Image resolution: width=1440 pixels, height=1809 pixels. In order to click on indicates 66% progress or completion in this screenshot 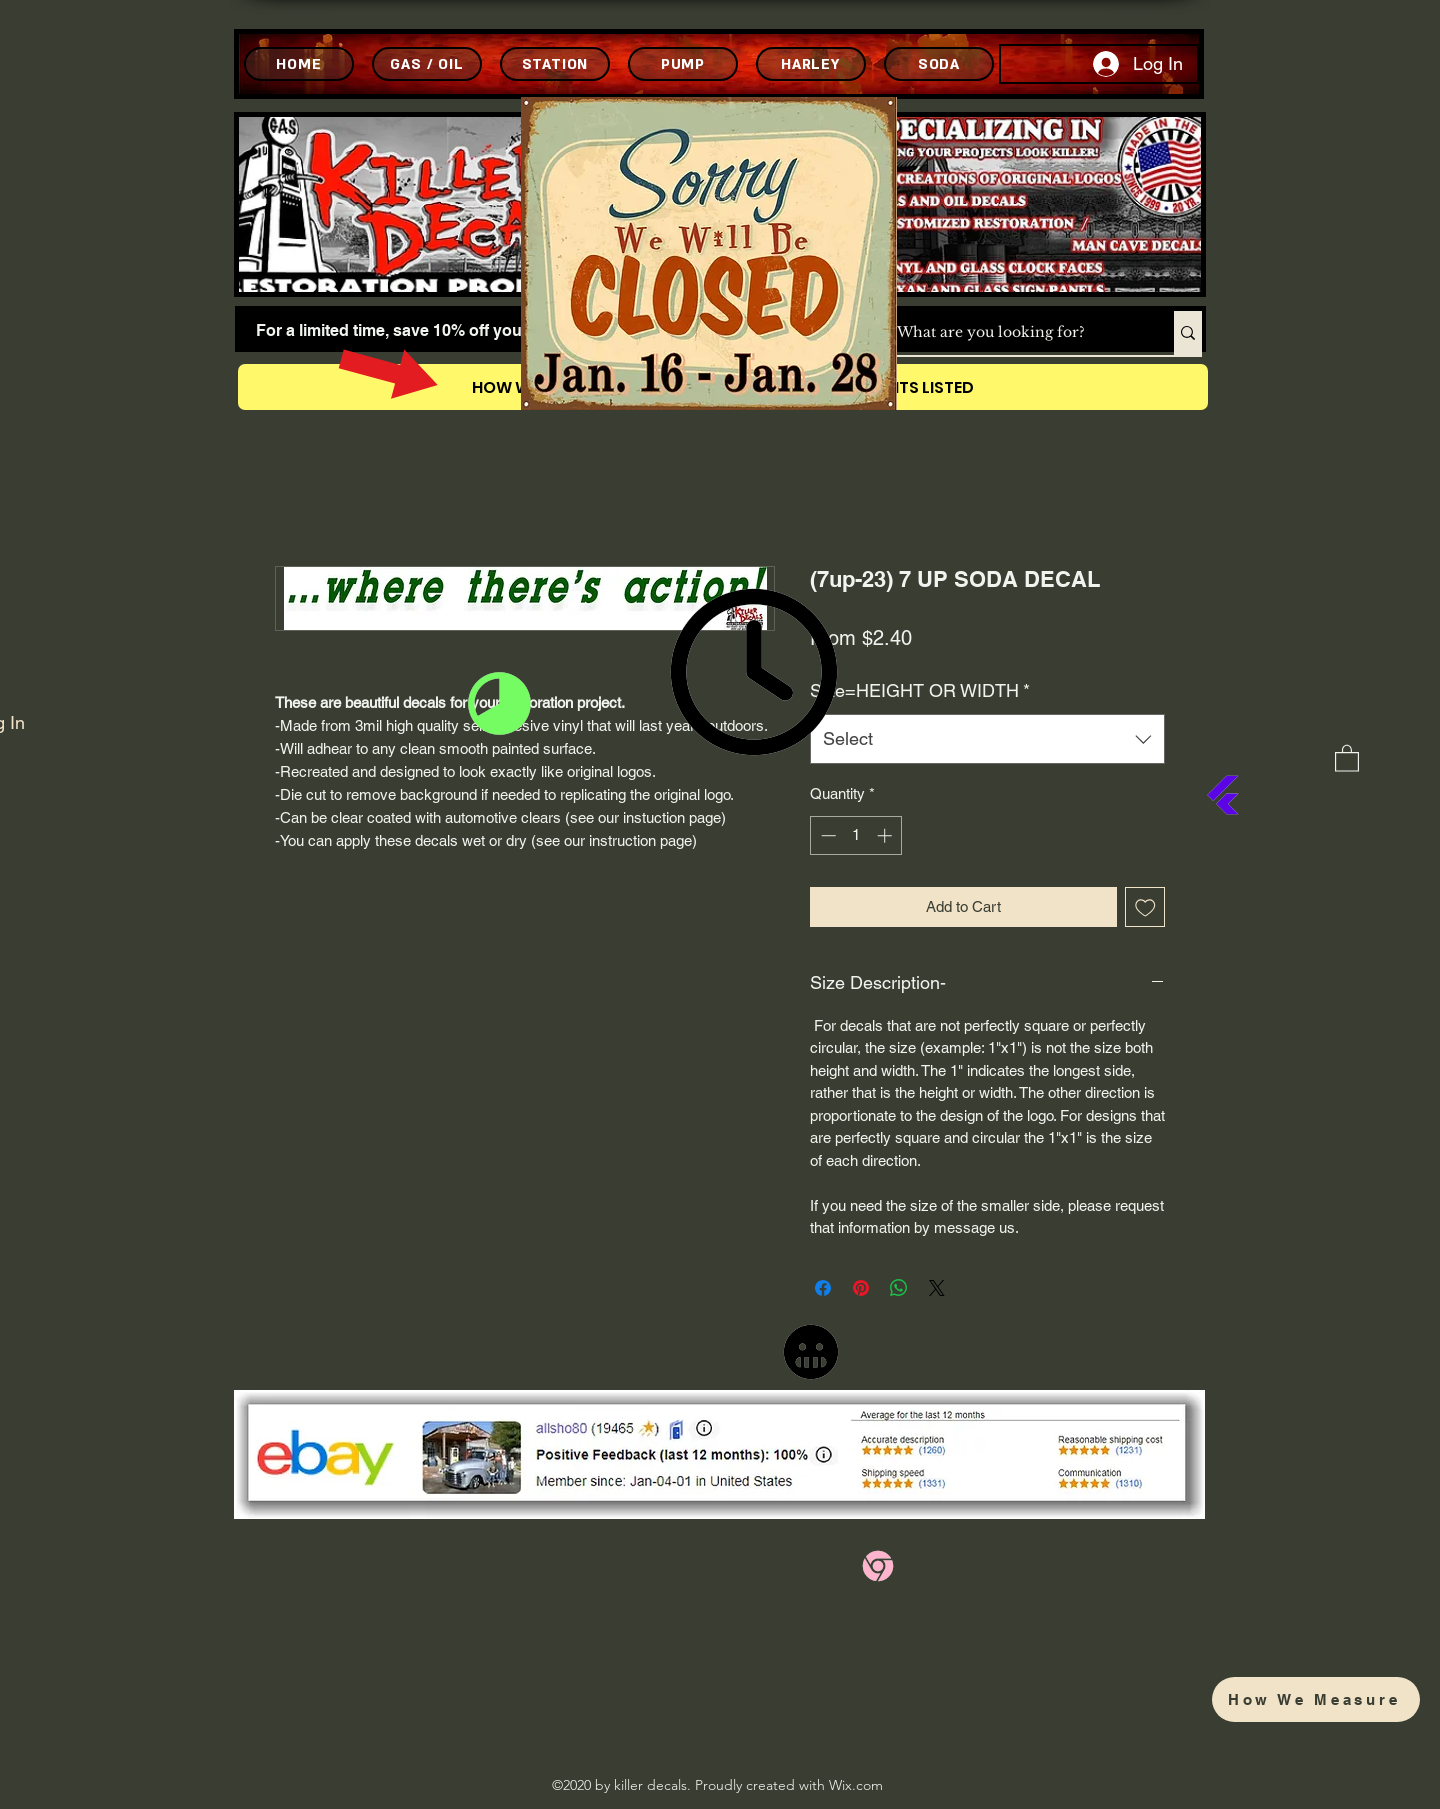, I will do `click(499, 703)`.